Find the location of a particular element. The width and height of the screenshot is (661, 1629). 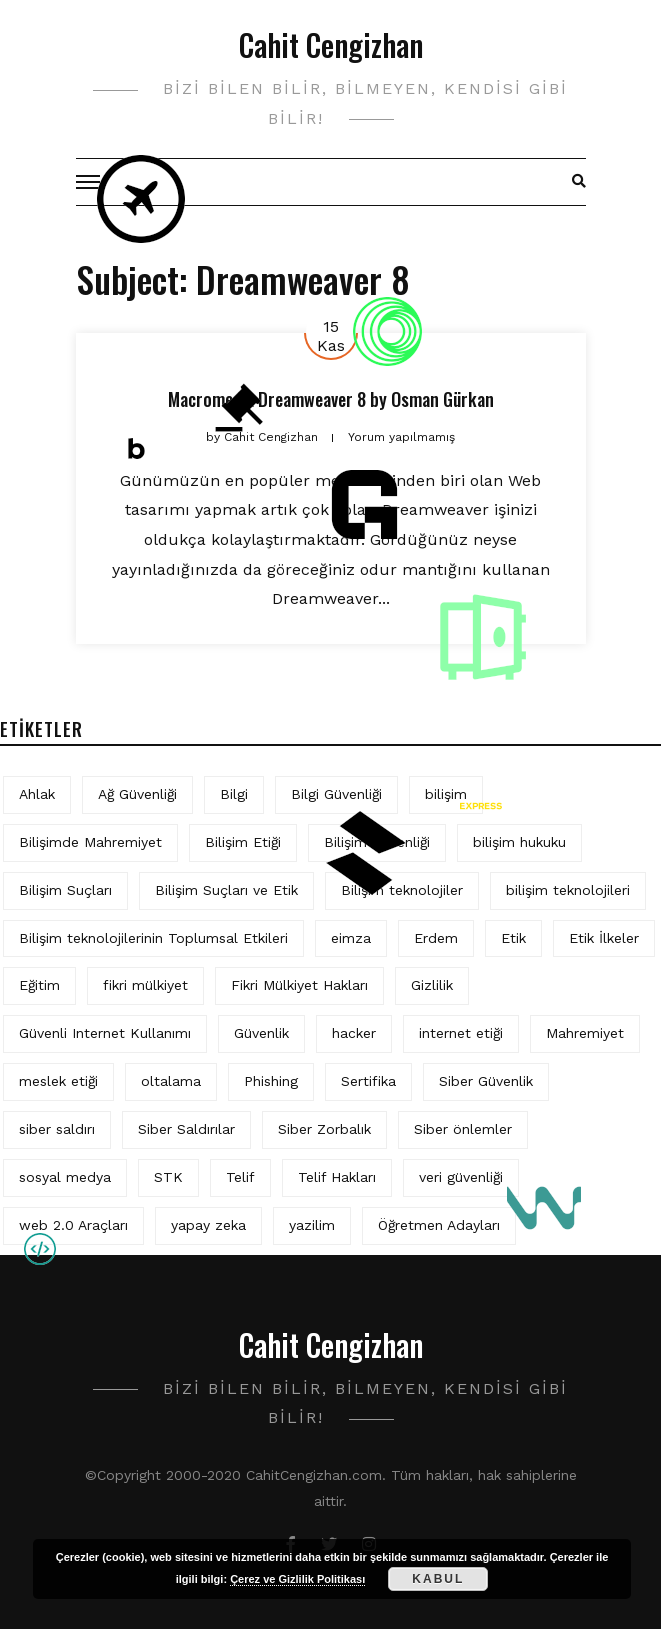

Grid.ai company logo is located at coordinates (364, 504).